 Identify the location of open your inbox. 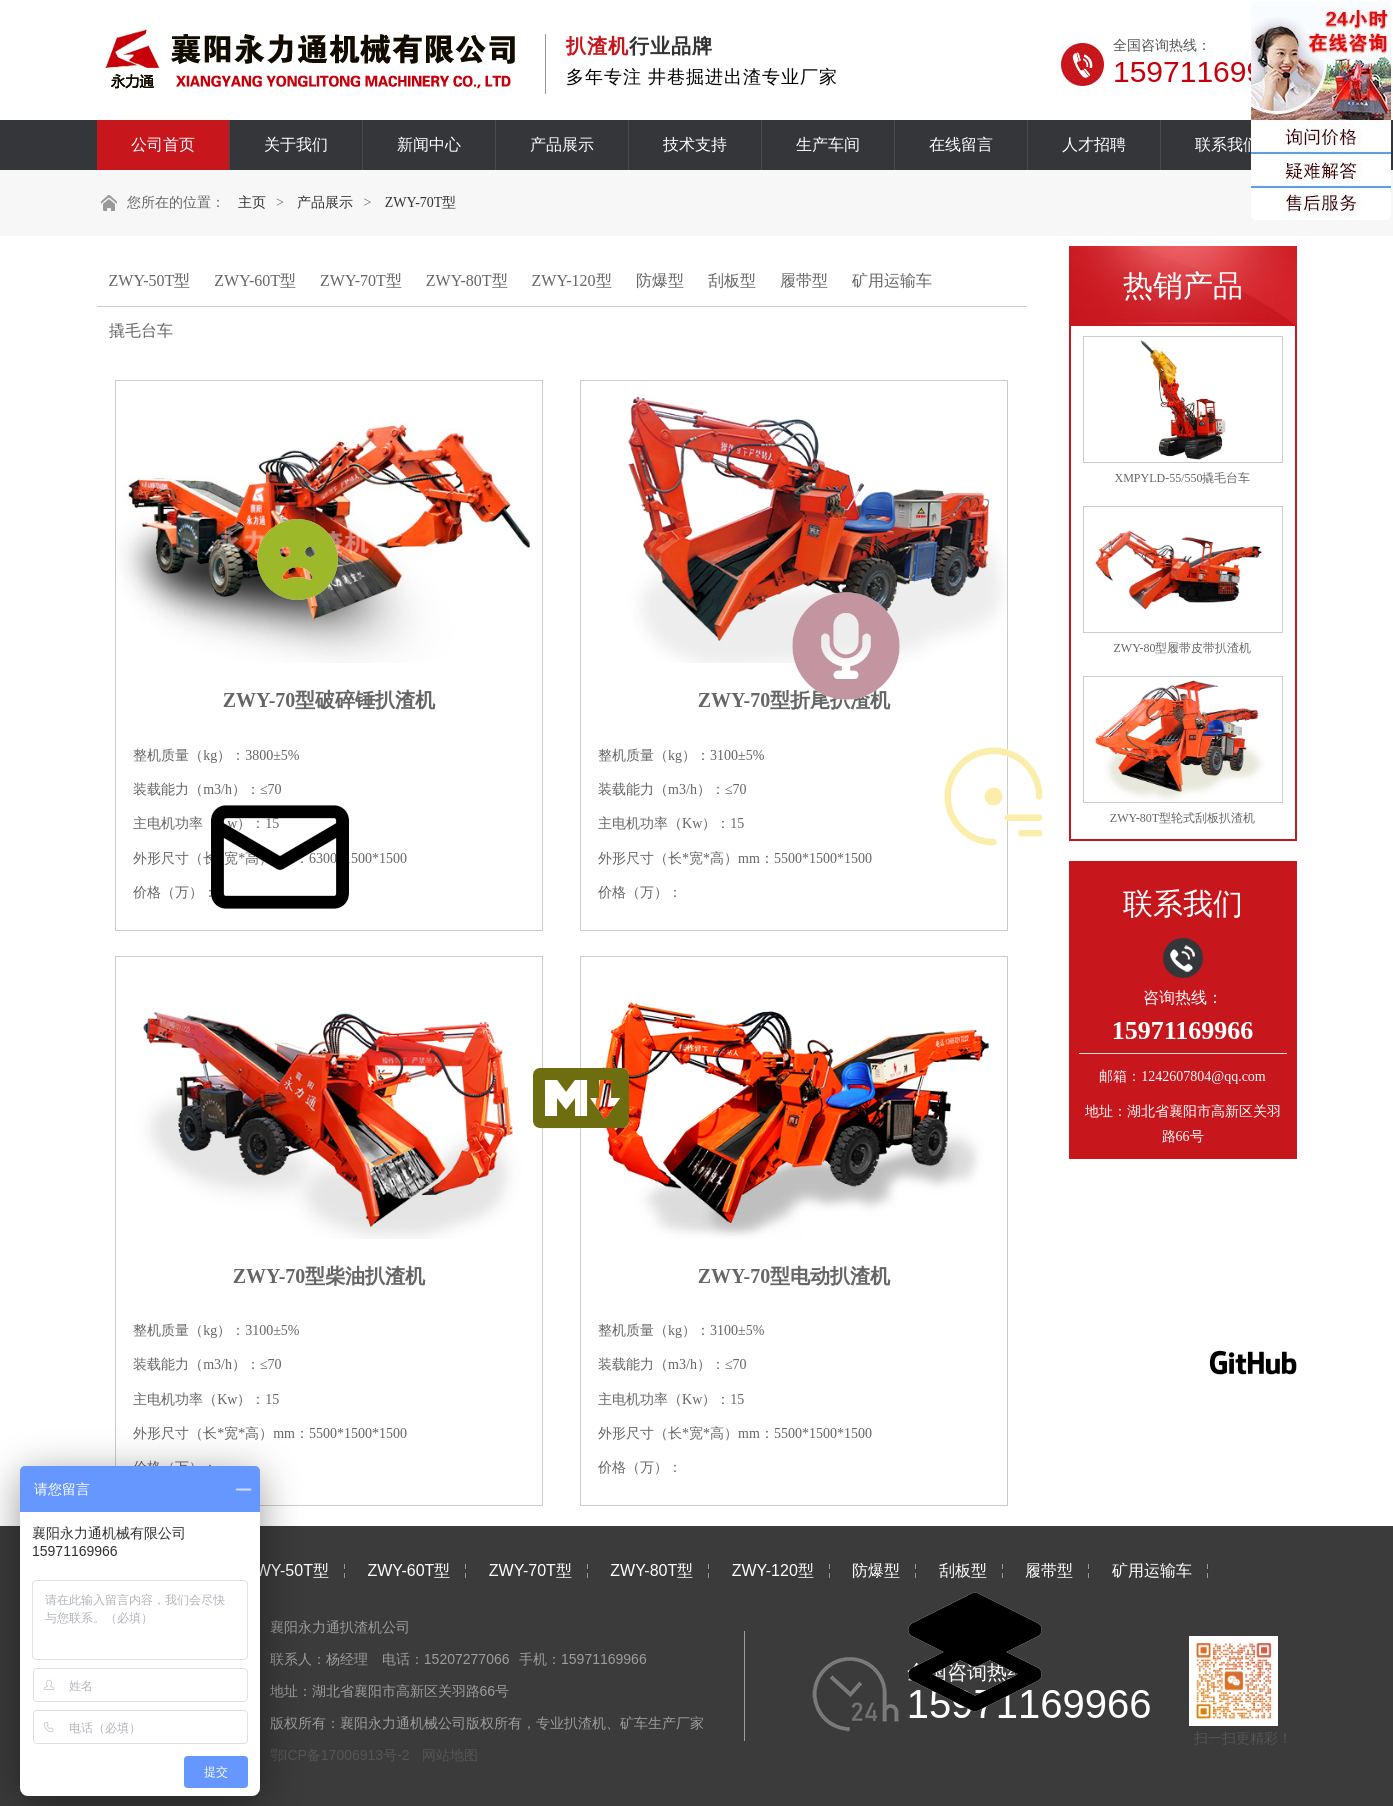
(280, 857).